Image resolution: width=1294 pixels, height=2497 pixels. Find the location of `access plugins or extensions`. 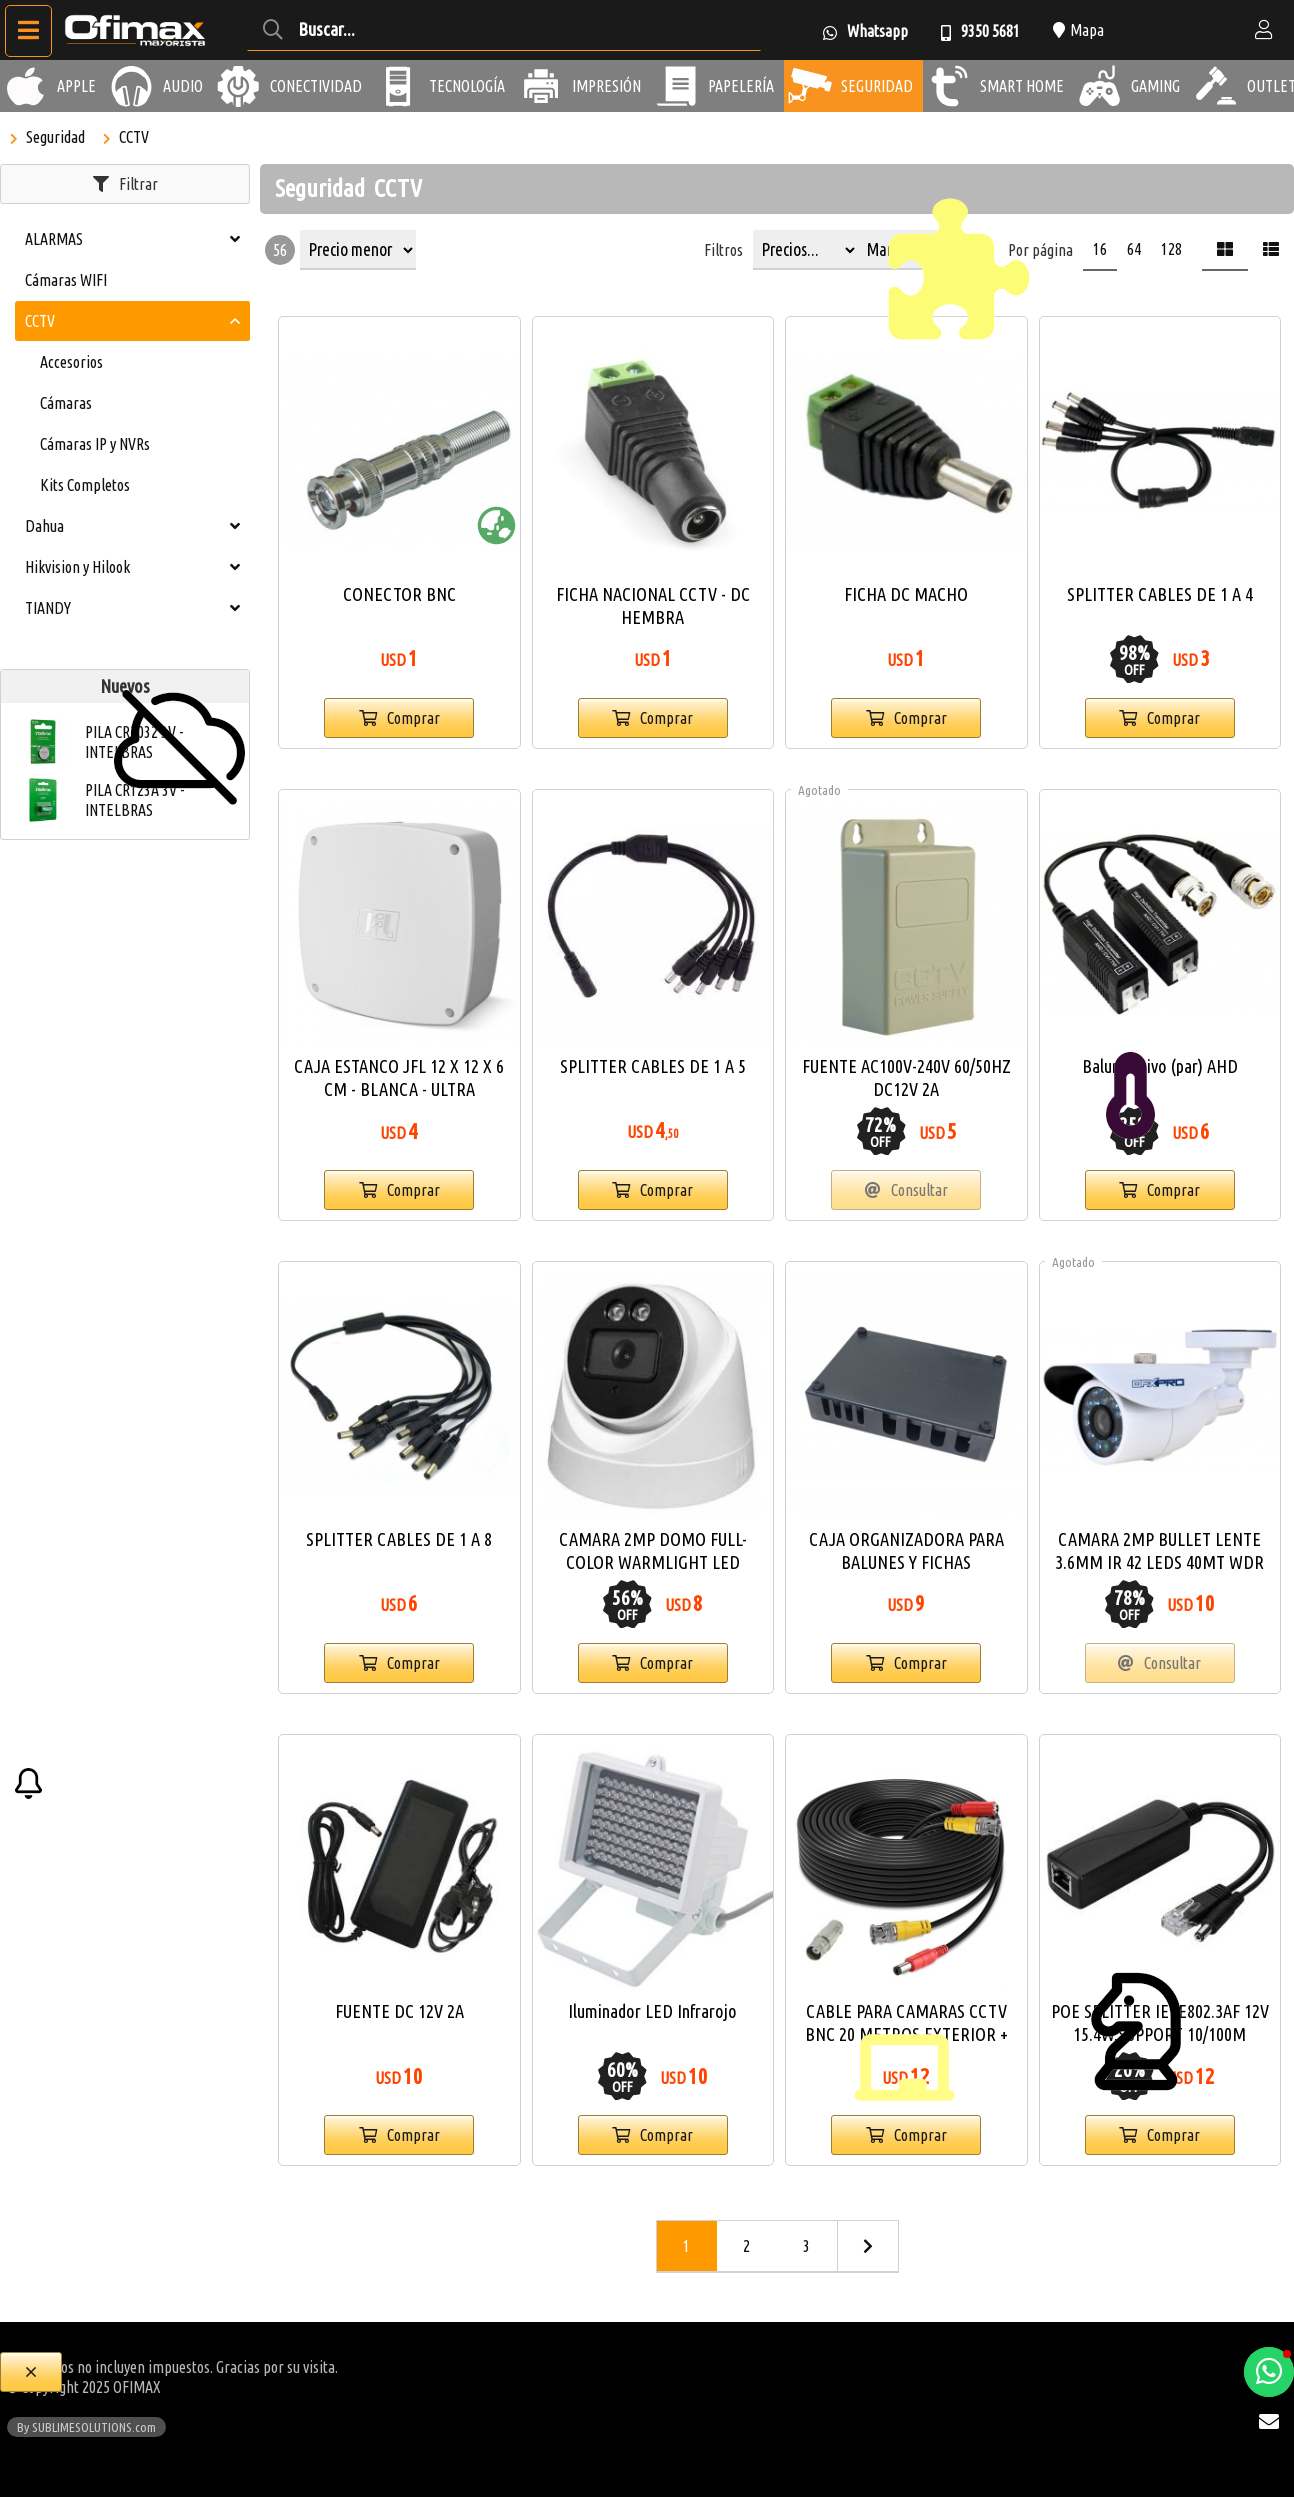

access plugins or extensions is located at coordinates (959, 269).